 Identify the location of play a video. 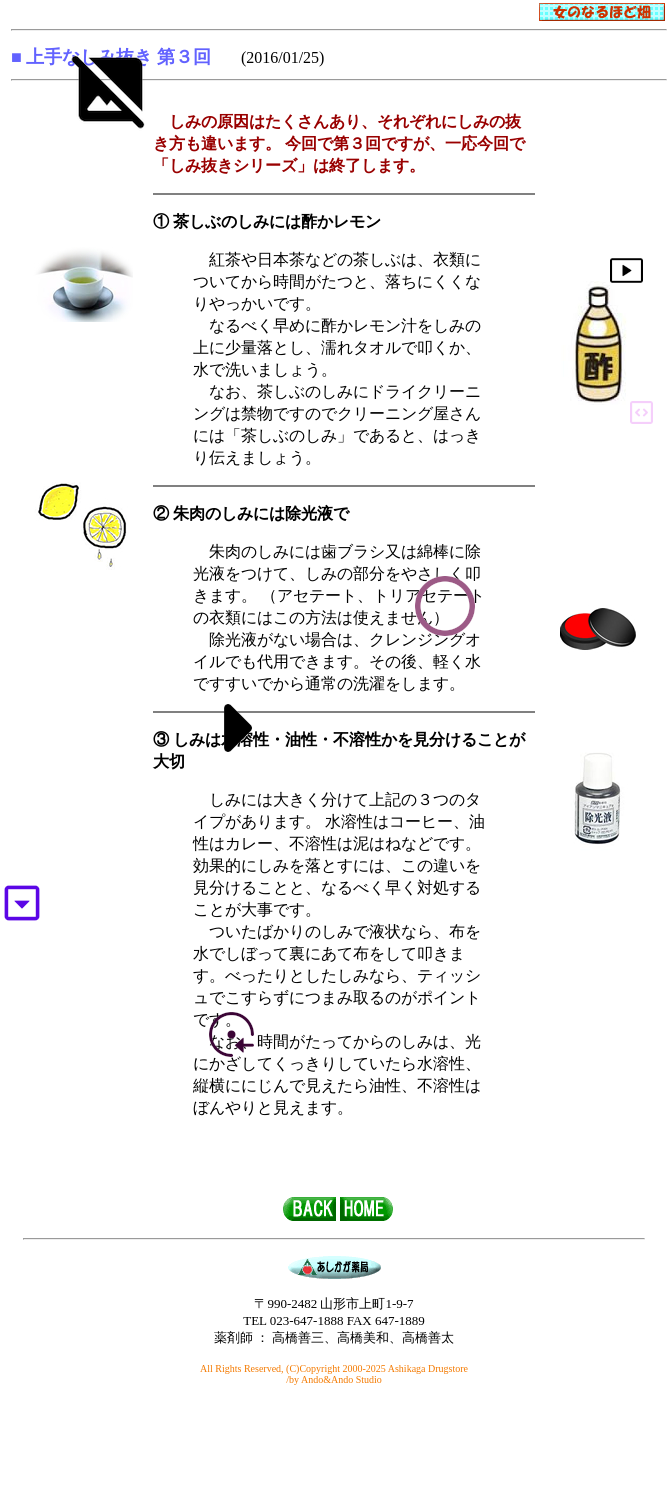
(626, 270).